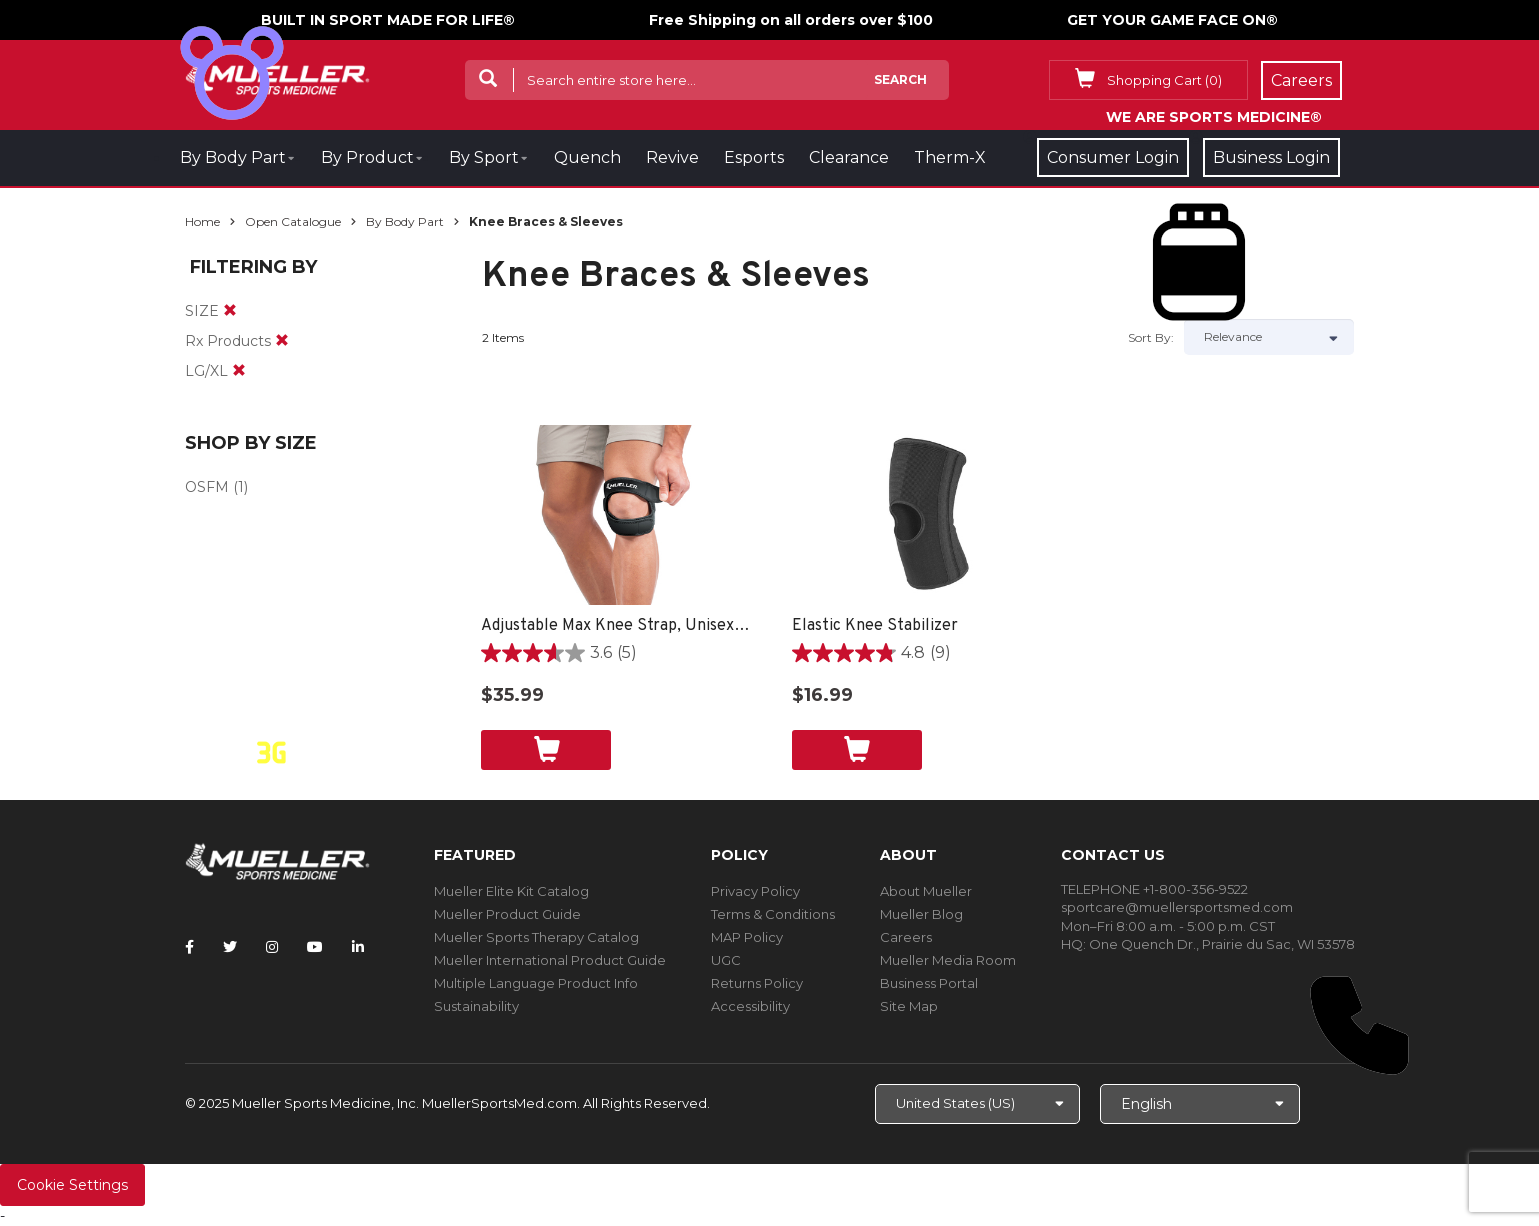 This screenshot has width=1539, height=1226. Describe the element at coordinates (272, 752) in the screenshot. I see `indicates 3G mobile network connection` at that location.